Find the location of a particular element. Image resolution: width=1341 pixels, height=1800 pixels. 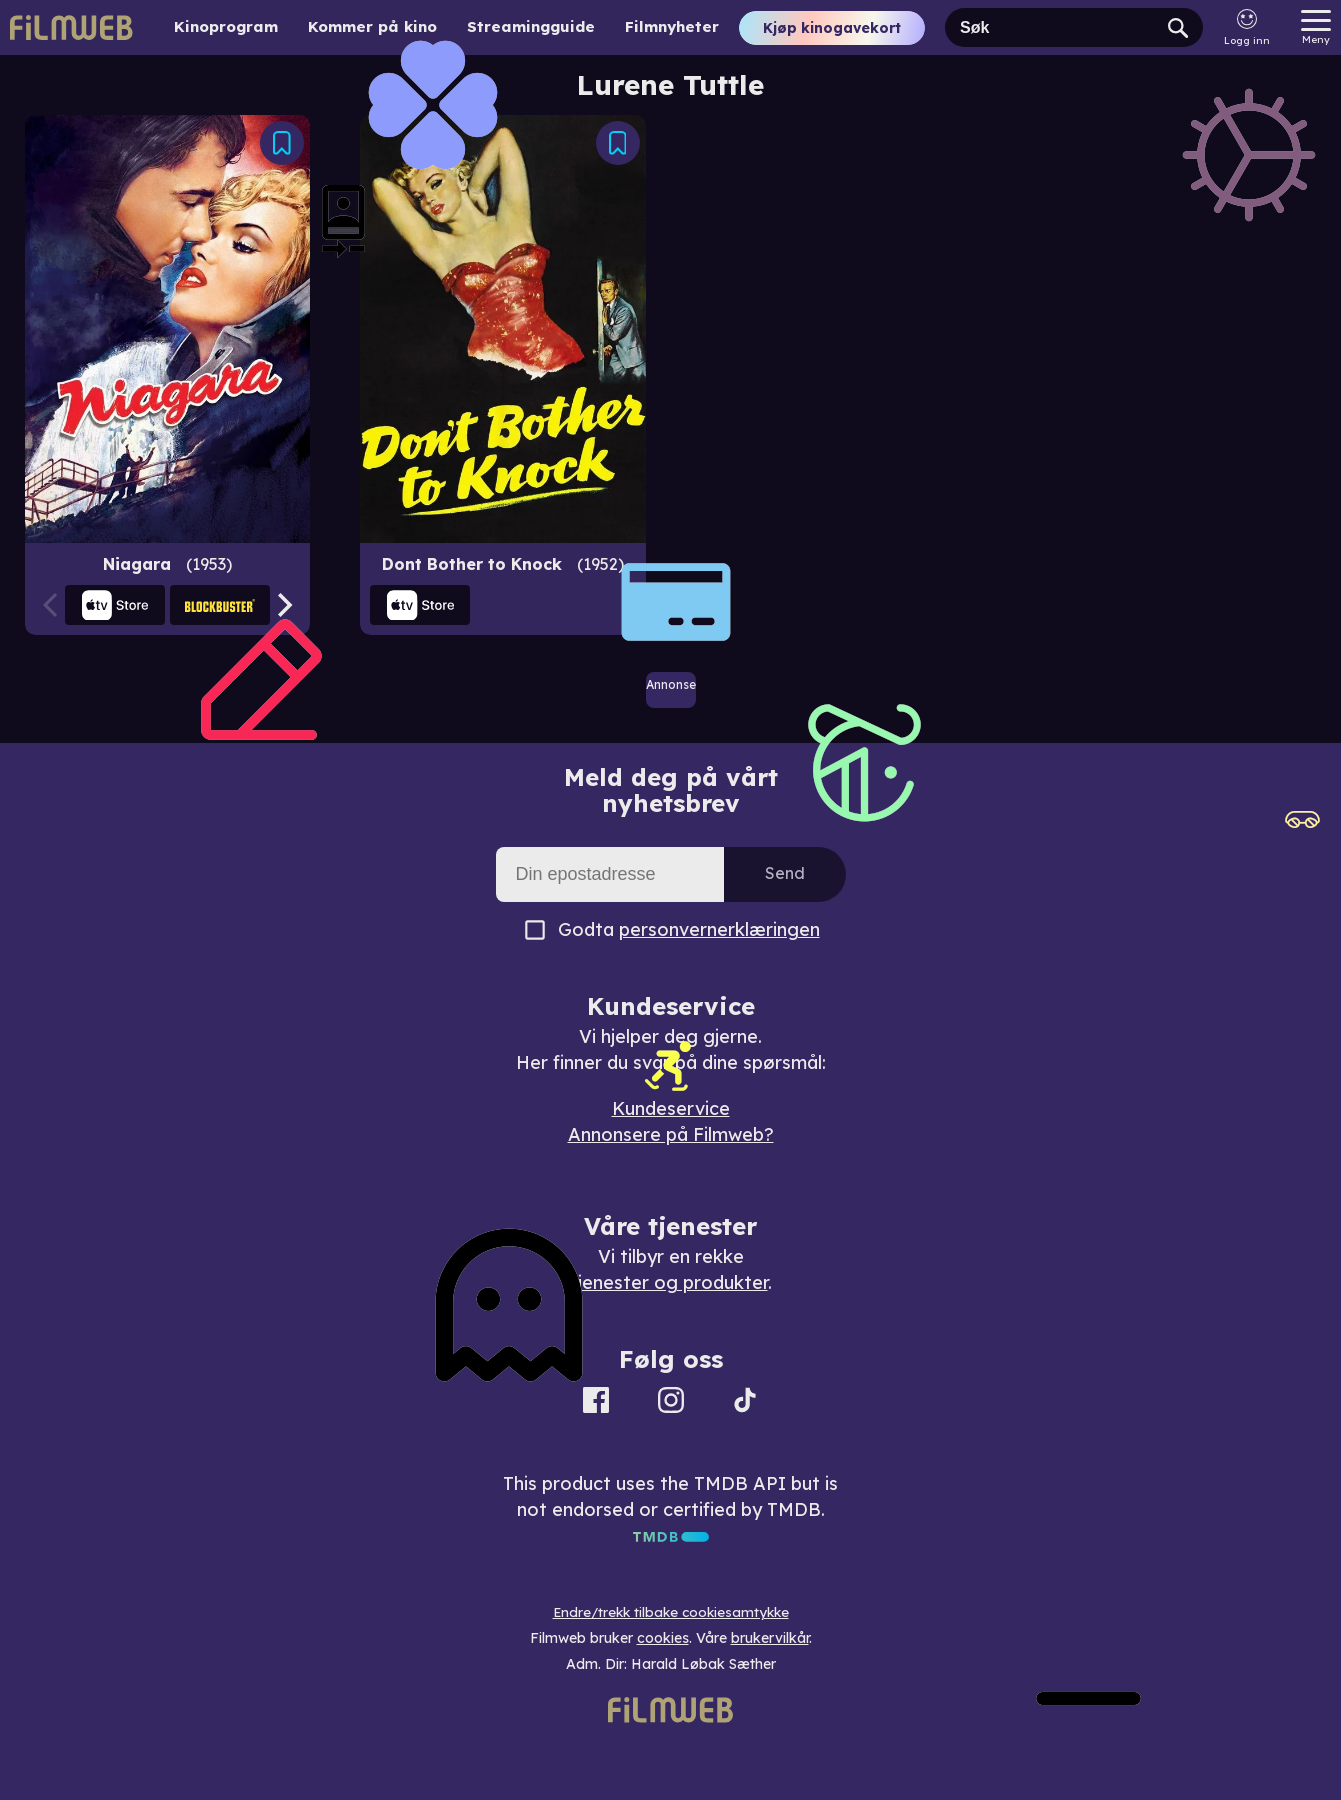

open the New York Times app is located at coordinates (864, 760).